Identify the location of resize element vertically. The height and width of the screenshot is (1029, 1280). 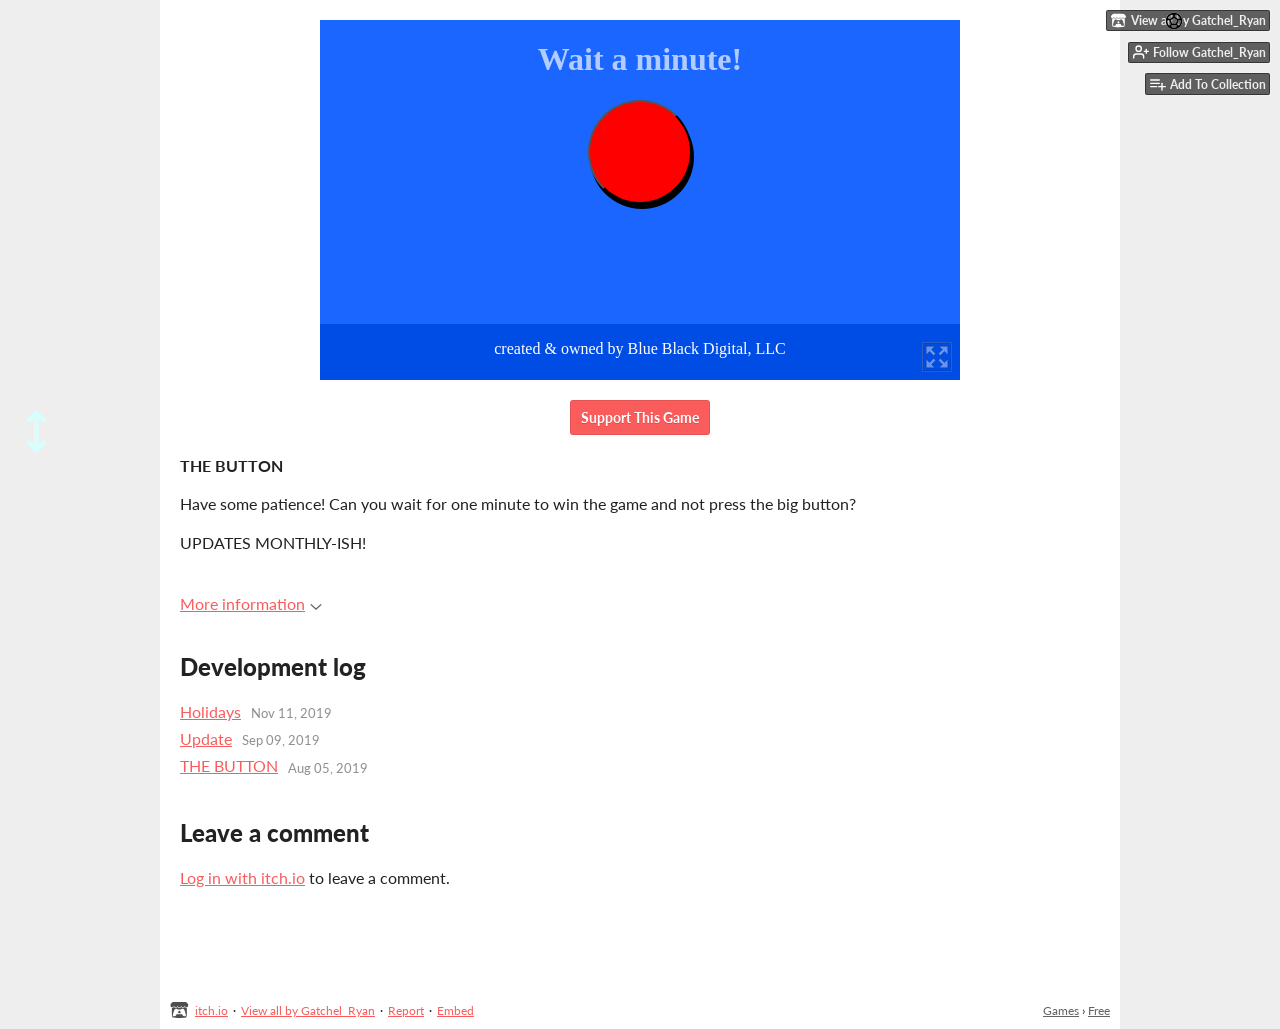
(36, 431).